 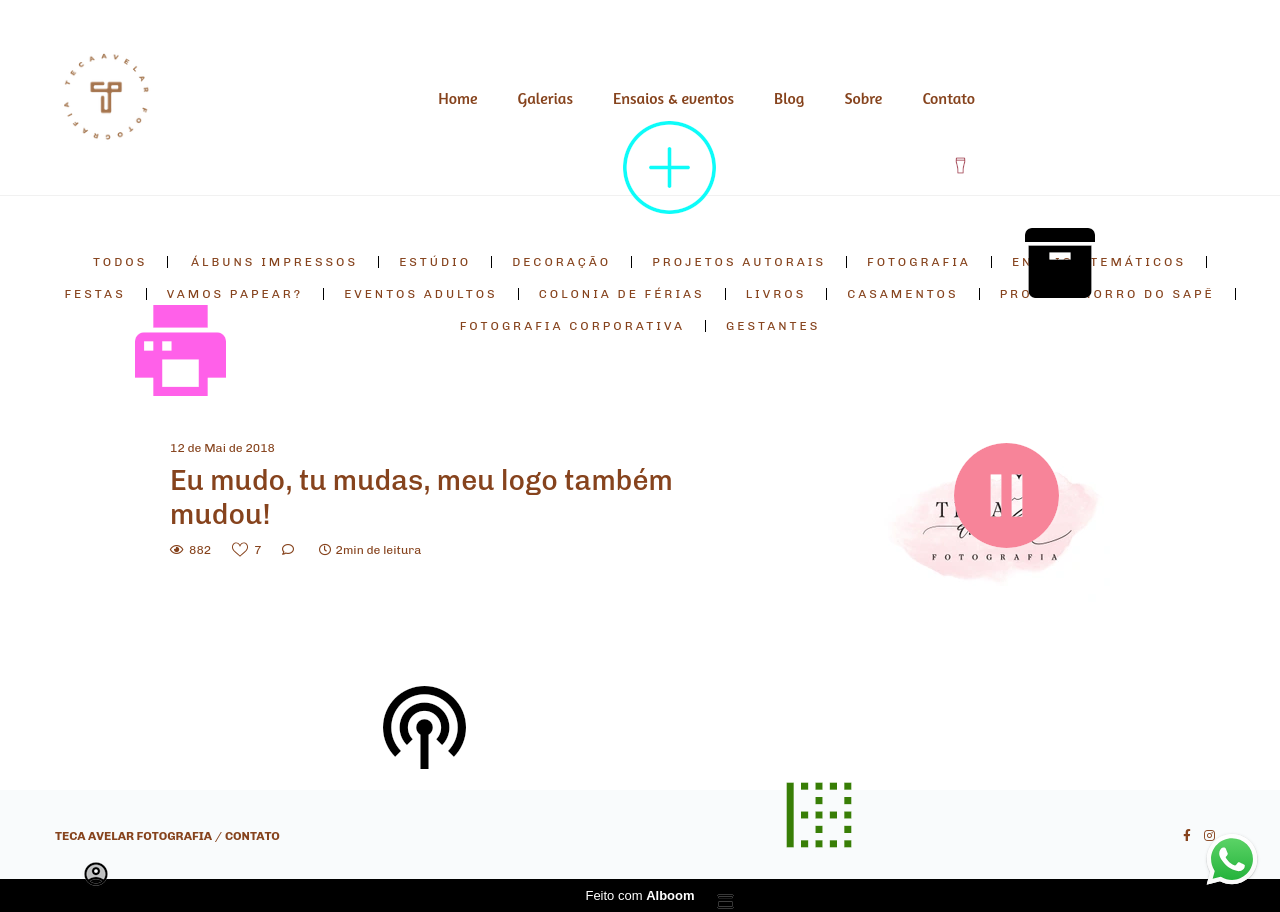 What do you see at coordinates (960, 165) in the screenshot?
I see `view drink menu or beverage options` at bounding box center [960, 165].